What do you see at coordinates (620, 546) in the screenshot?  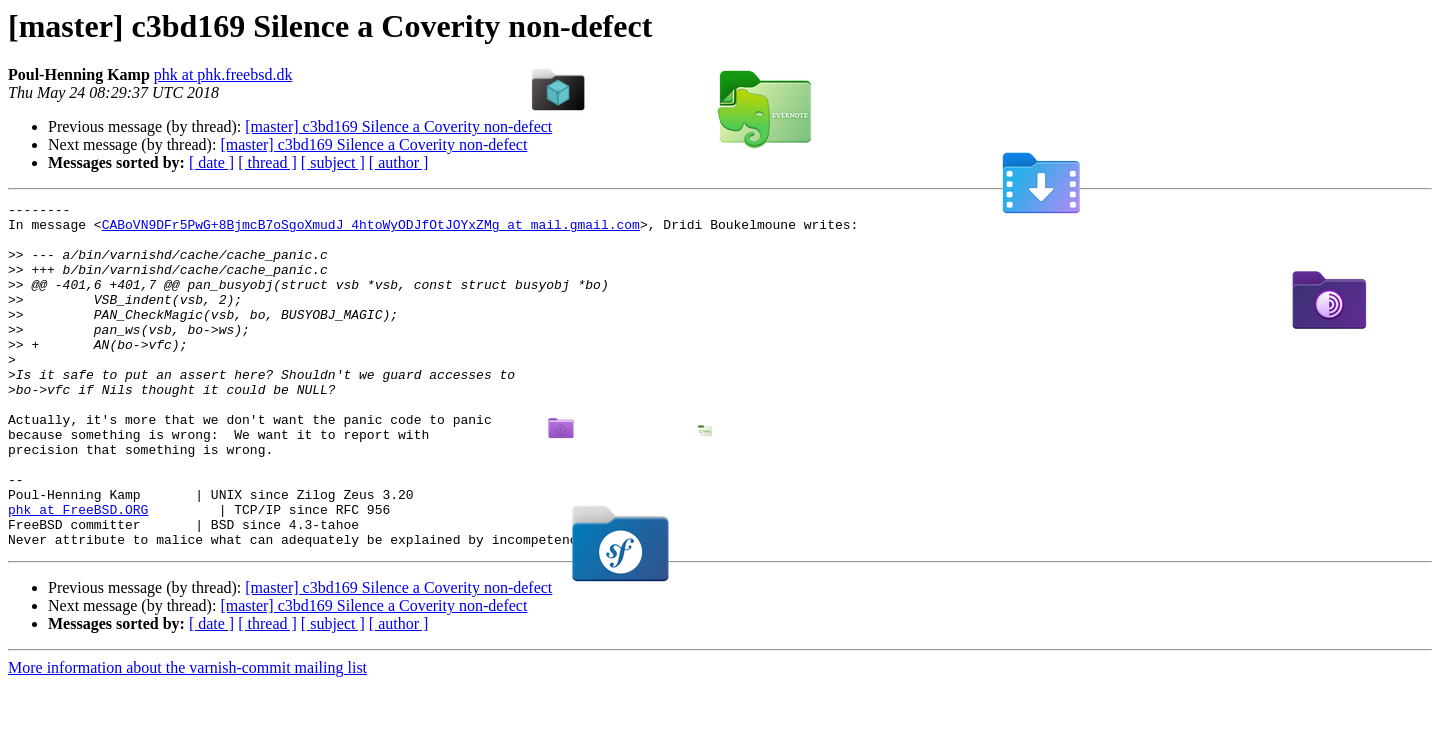 I see `folder containing symfony framework project files` at bounding box center [620, 546].